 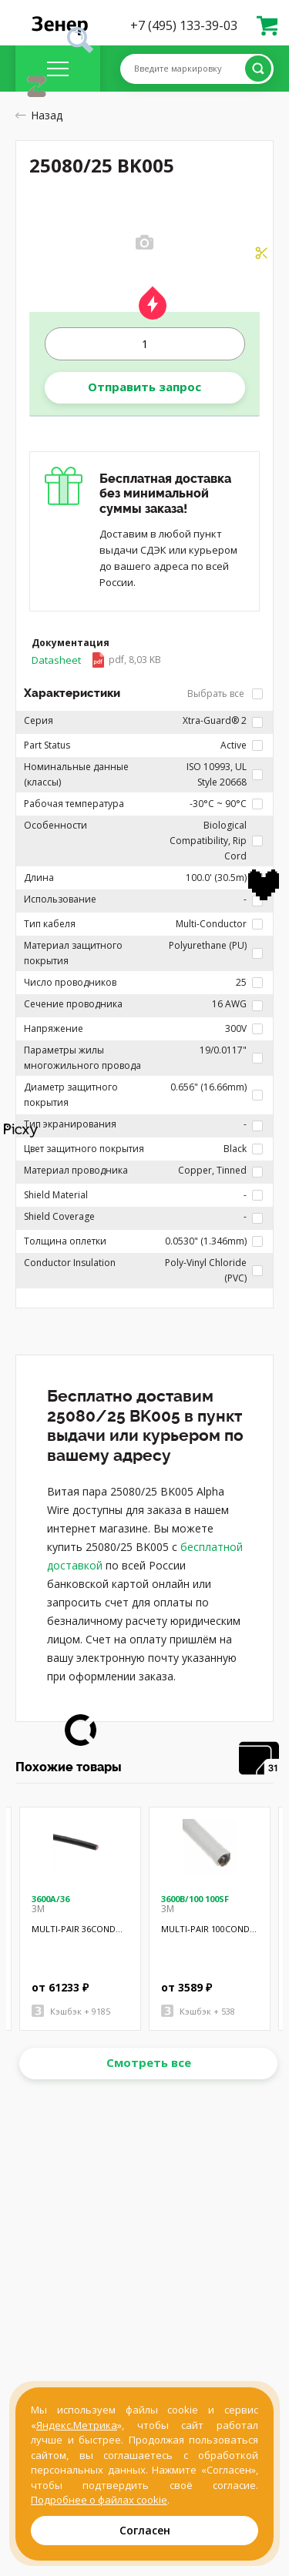 What do you see at coordinates (80, 1730) in the screenshot?
I see `visit open collective profile or page` at bounding box center [80, 1730].